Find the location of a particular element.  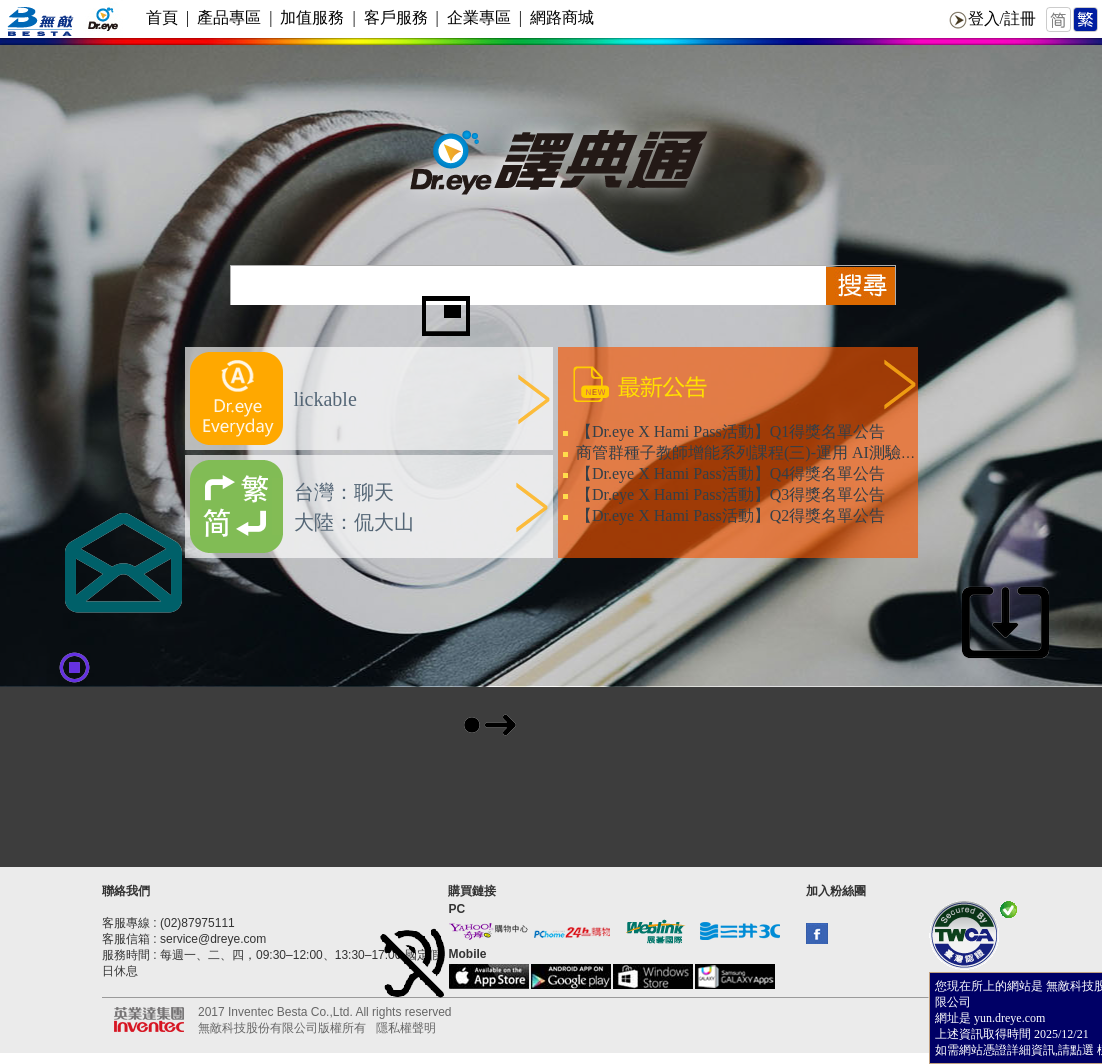

download a system update is located at coordinates (1005, 622).